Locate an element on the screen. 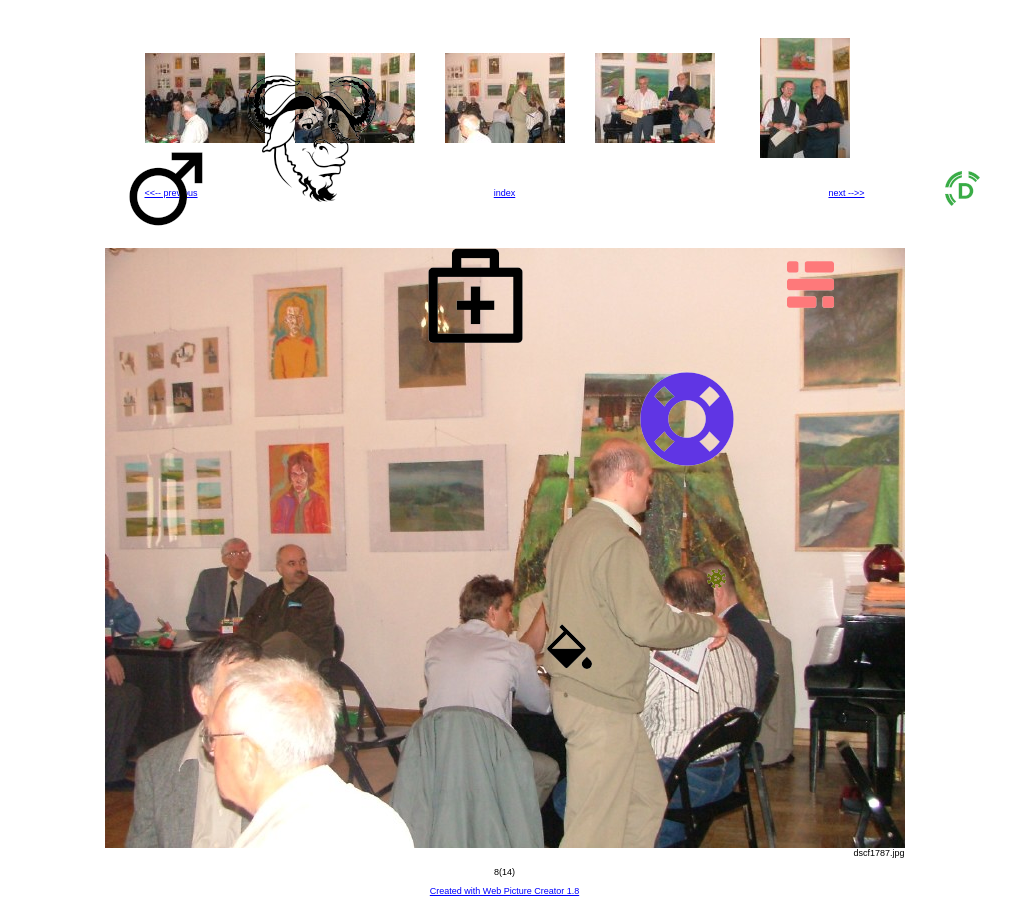  indicates male or masculine gender option is located at coordinates (164, 187).